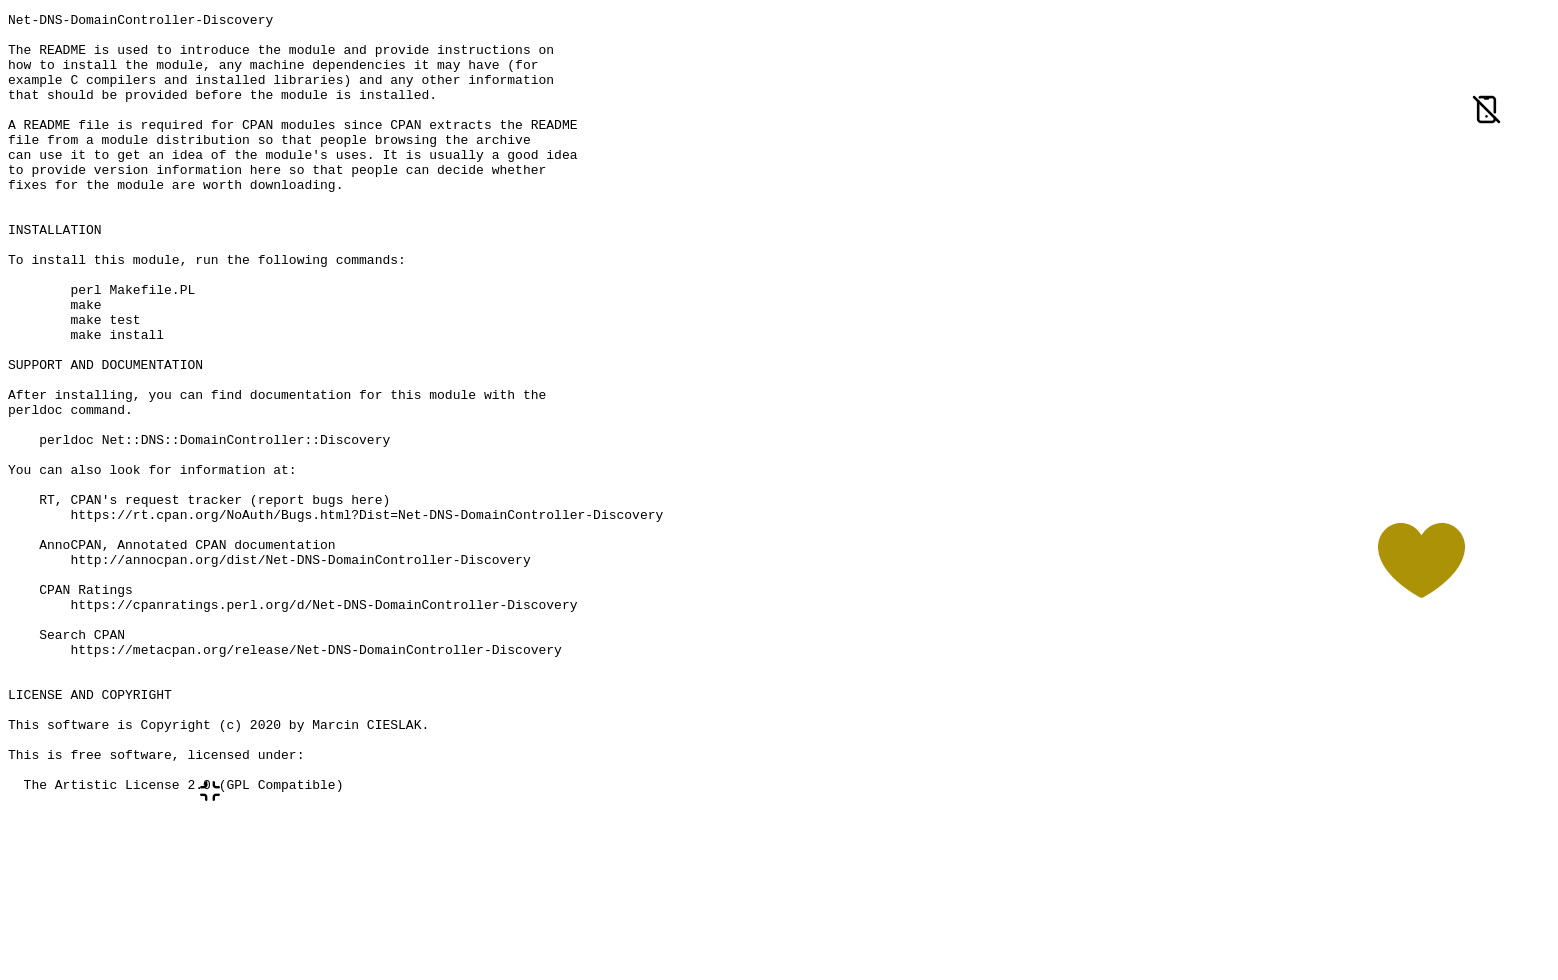 The width and height of the screenshot is (1558, 980). I want to click on indicates an item has been liked or favorited, so click(1421, 560).